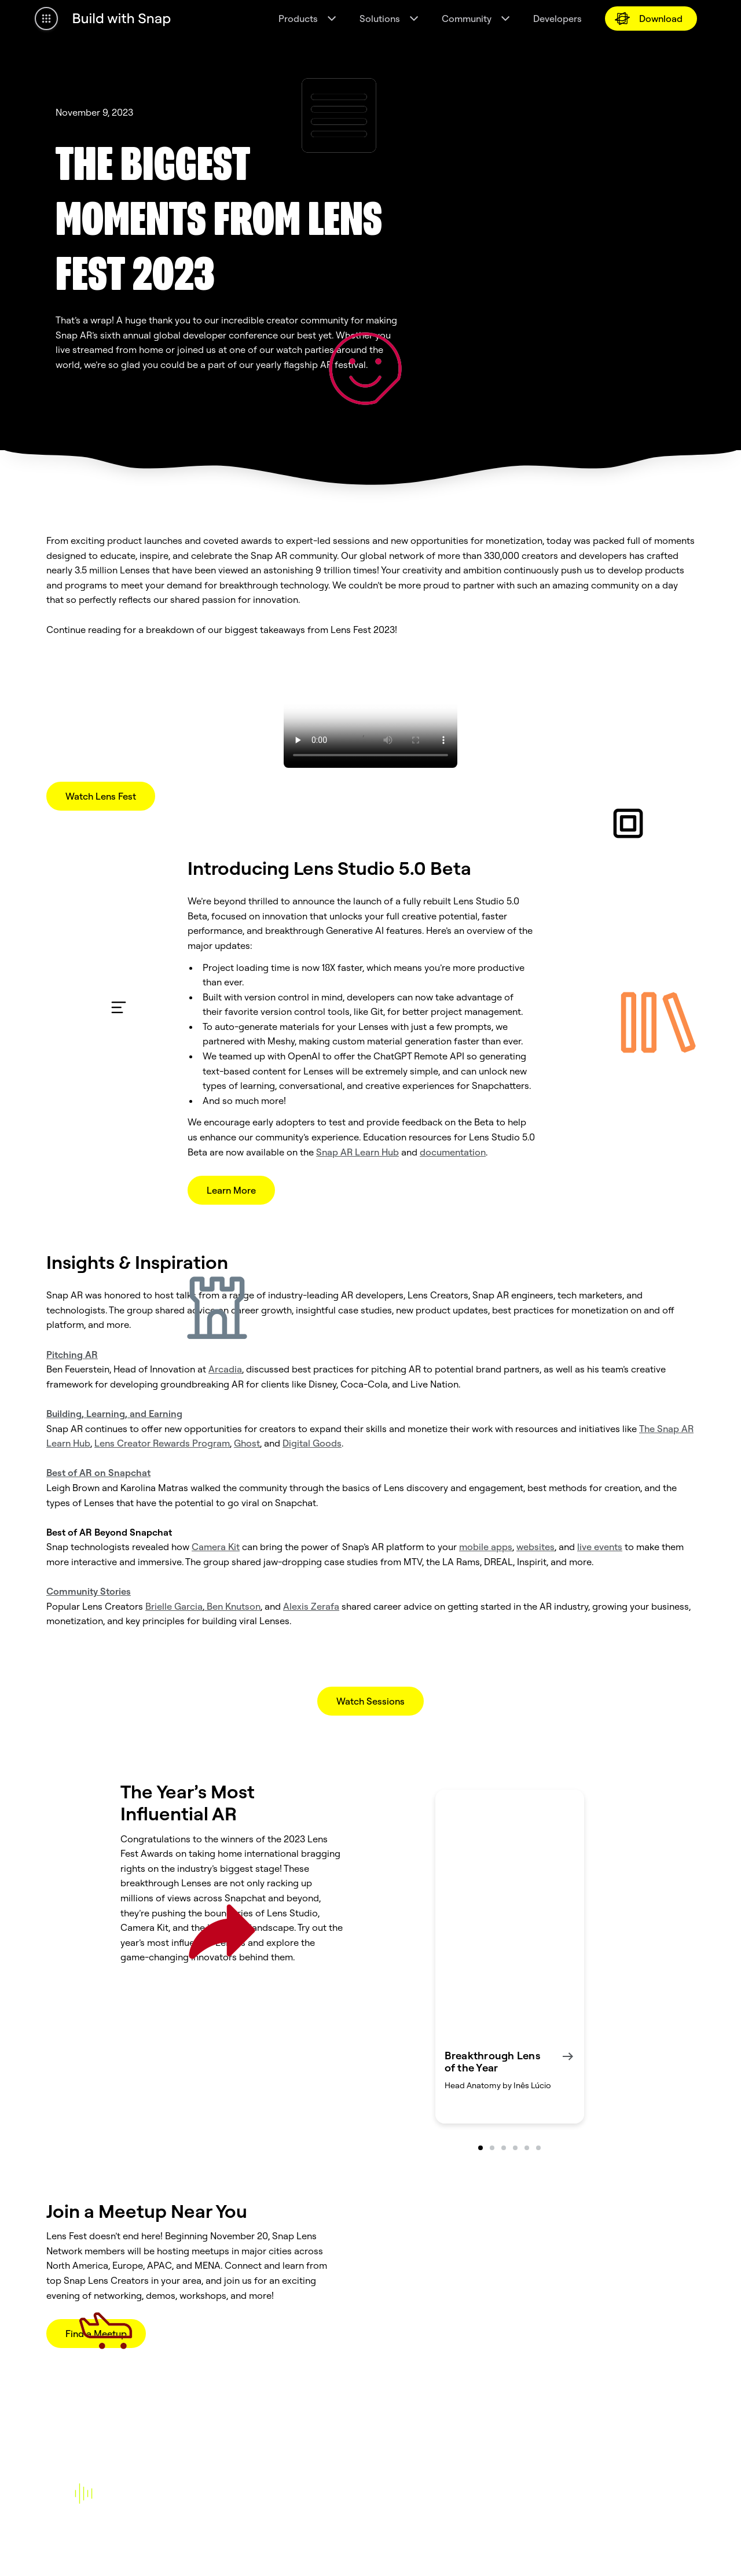  Describe the element at coordinates (656, 1022) in the screenshot. I see `access your saved library or collection` at that location.